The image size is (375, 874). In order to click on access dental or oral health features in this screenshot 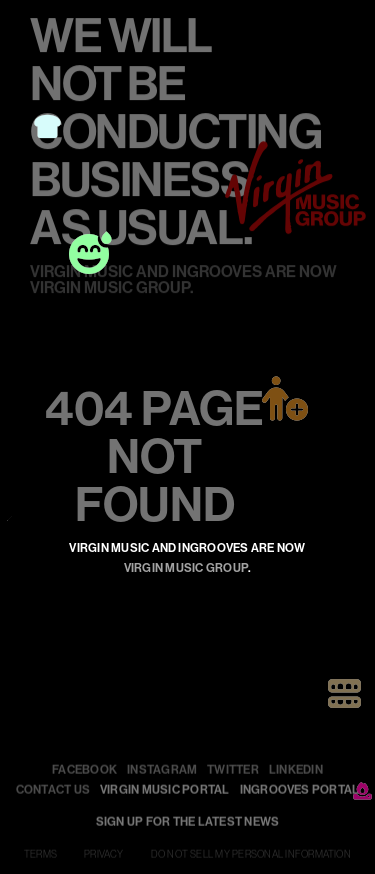, I will do `click(344, 693)`.